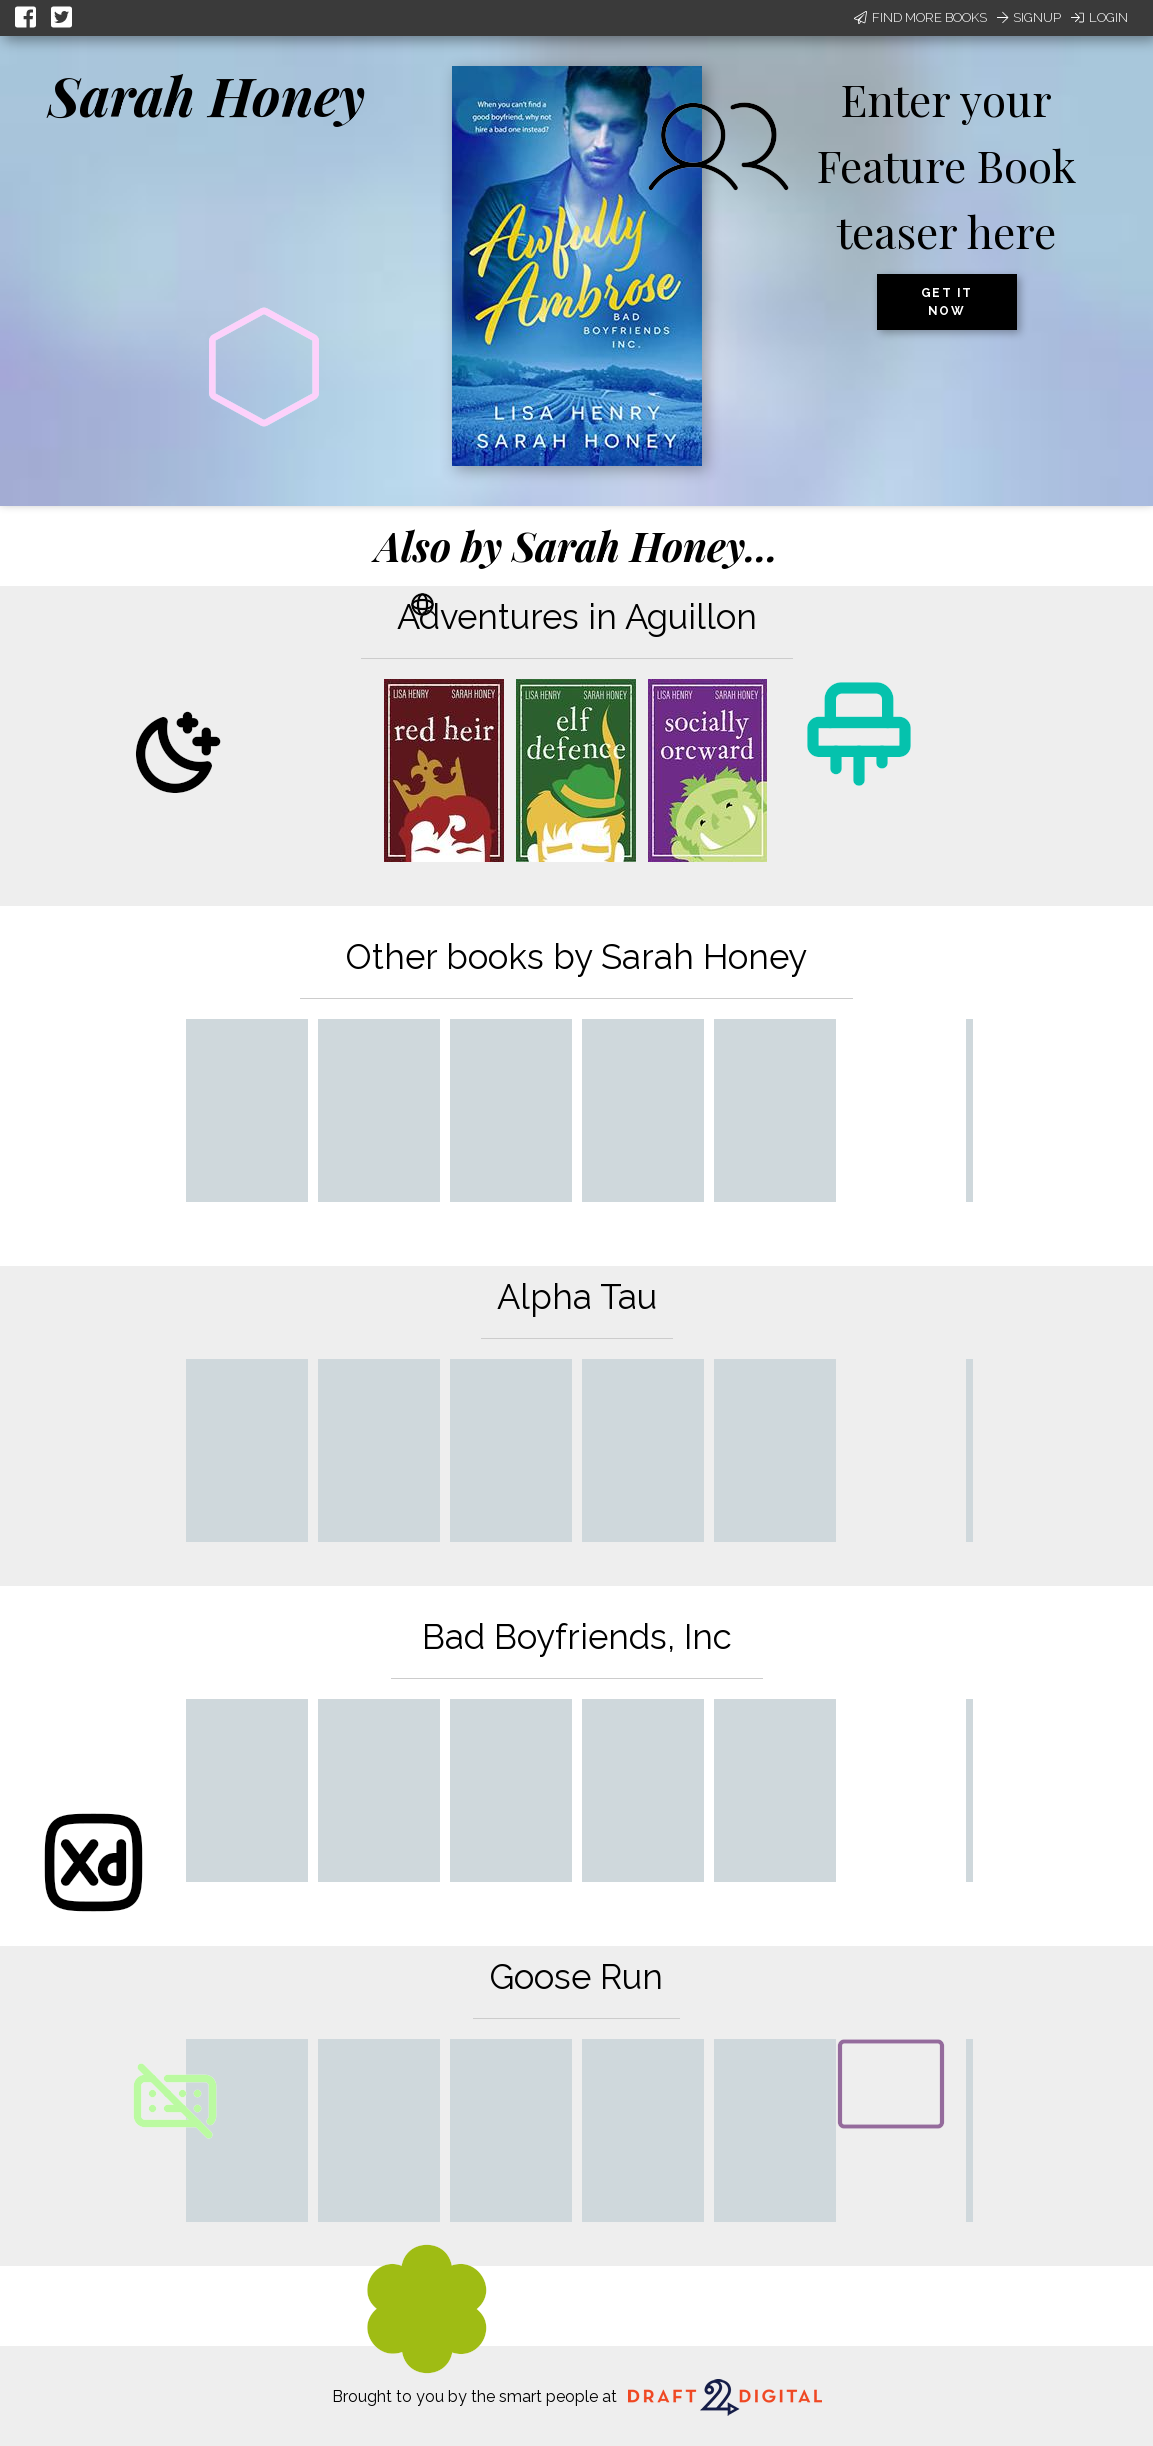 The width and height of the screenshot is (1153, 2446). What do you see at coordinates (422, 604) in the screenshot?
I see `view 360-degree panorama` at bounding box center [422, 604].